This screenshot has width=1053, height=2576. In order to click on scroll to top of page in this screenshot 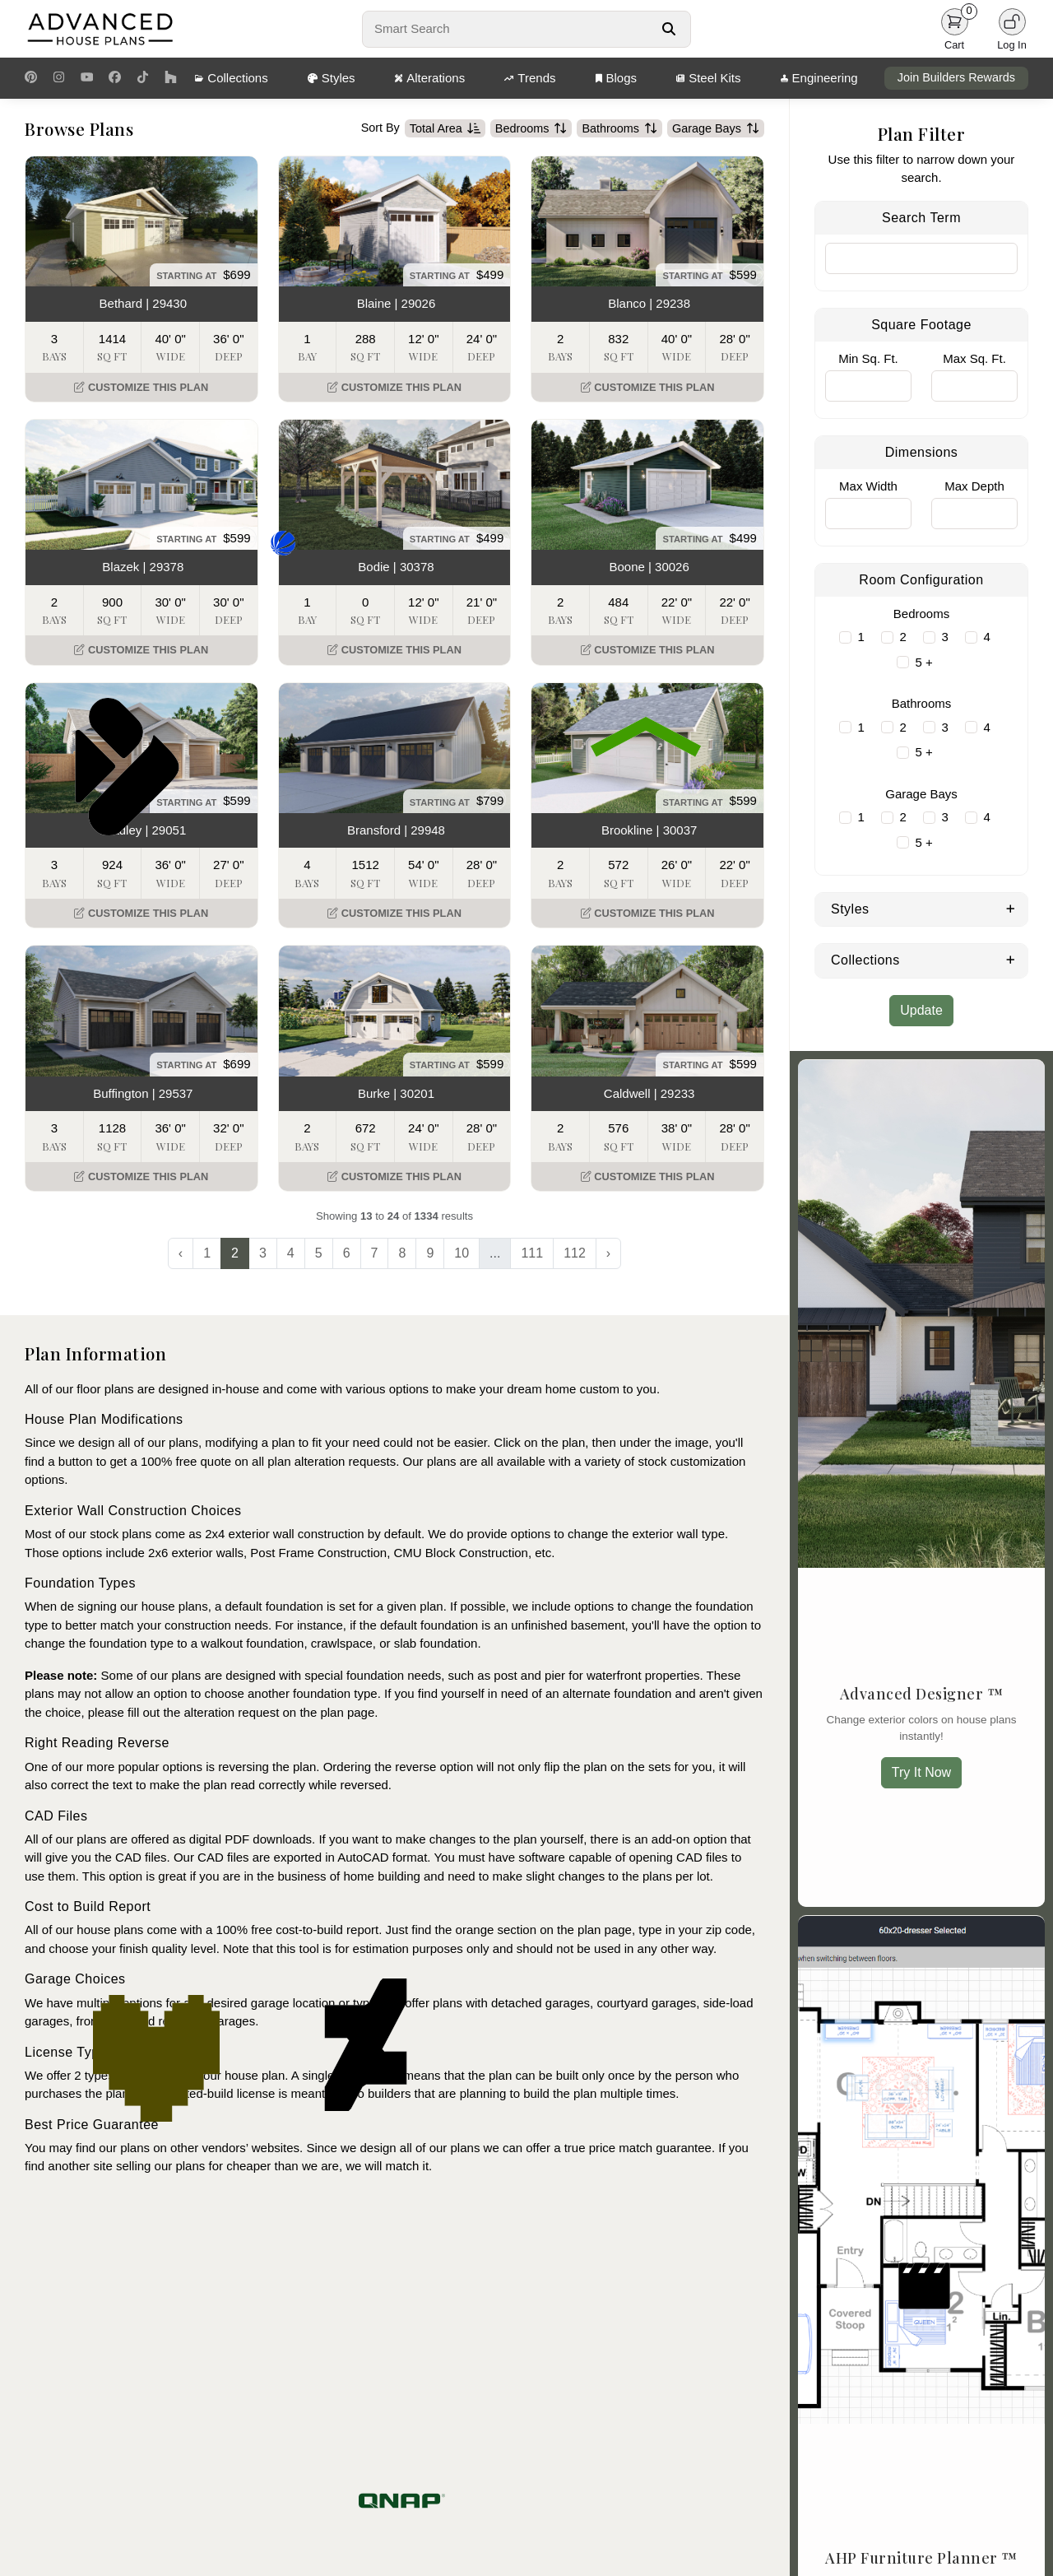, I will do `click(646, 739)`.